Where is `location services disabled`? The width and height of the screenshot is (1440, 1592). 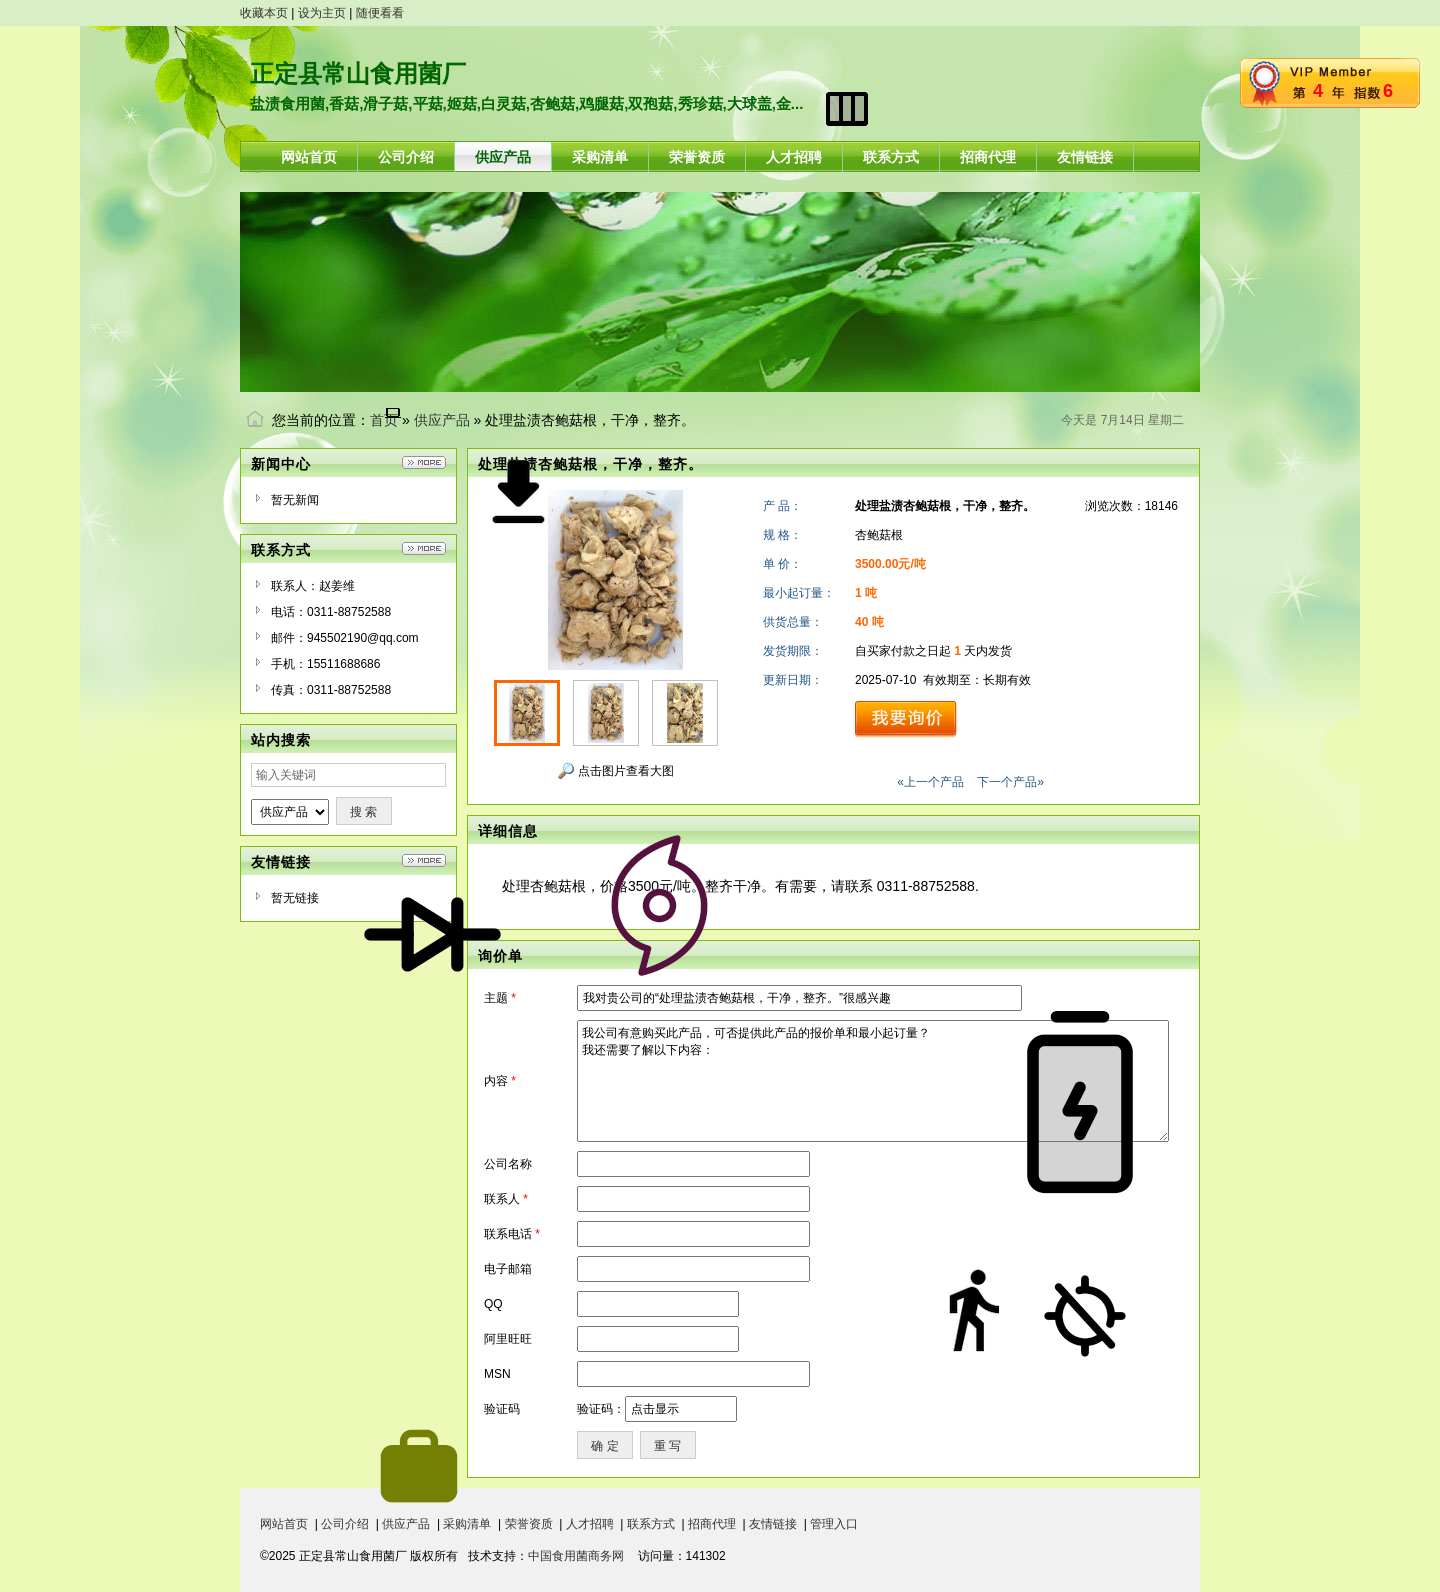
location services disabled is located at coordinates (1085, 1316).